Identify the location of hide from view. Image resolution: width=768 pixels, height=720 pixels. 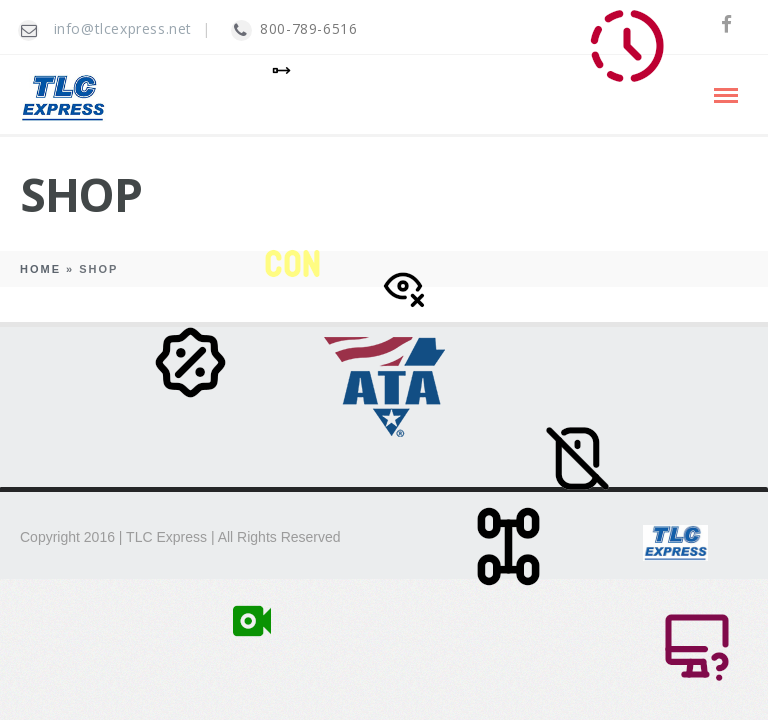
(403, 286).